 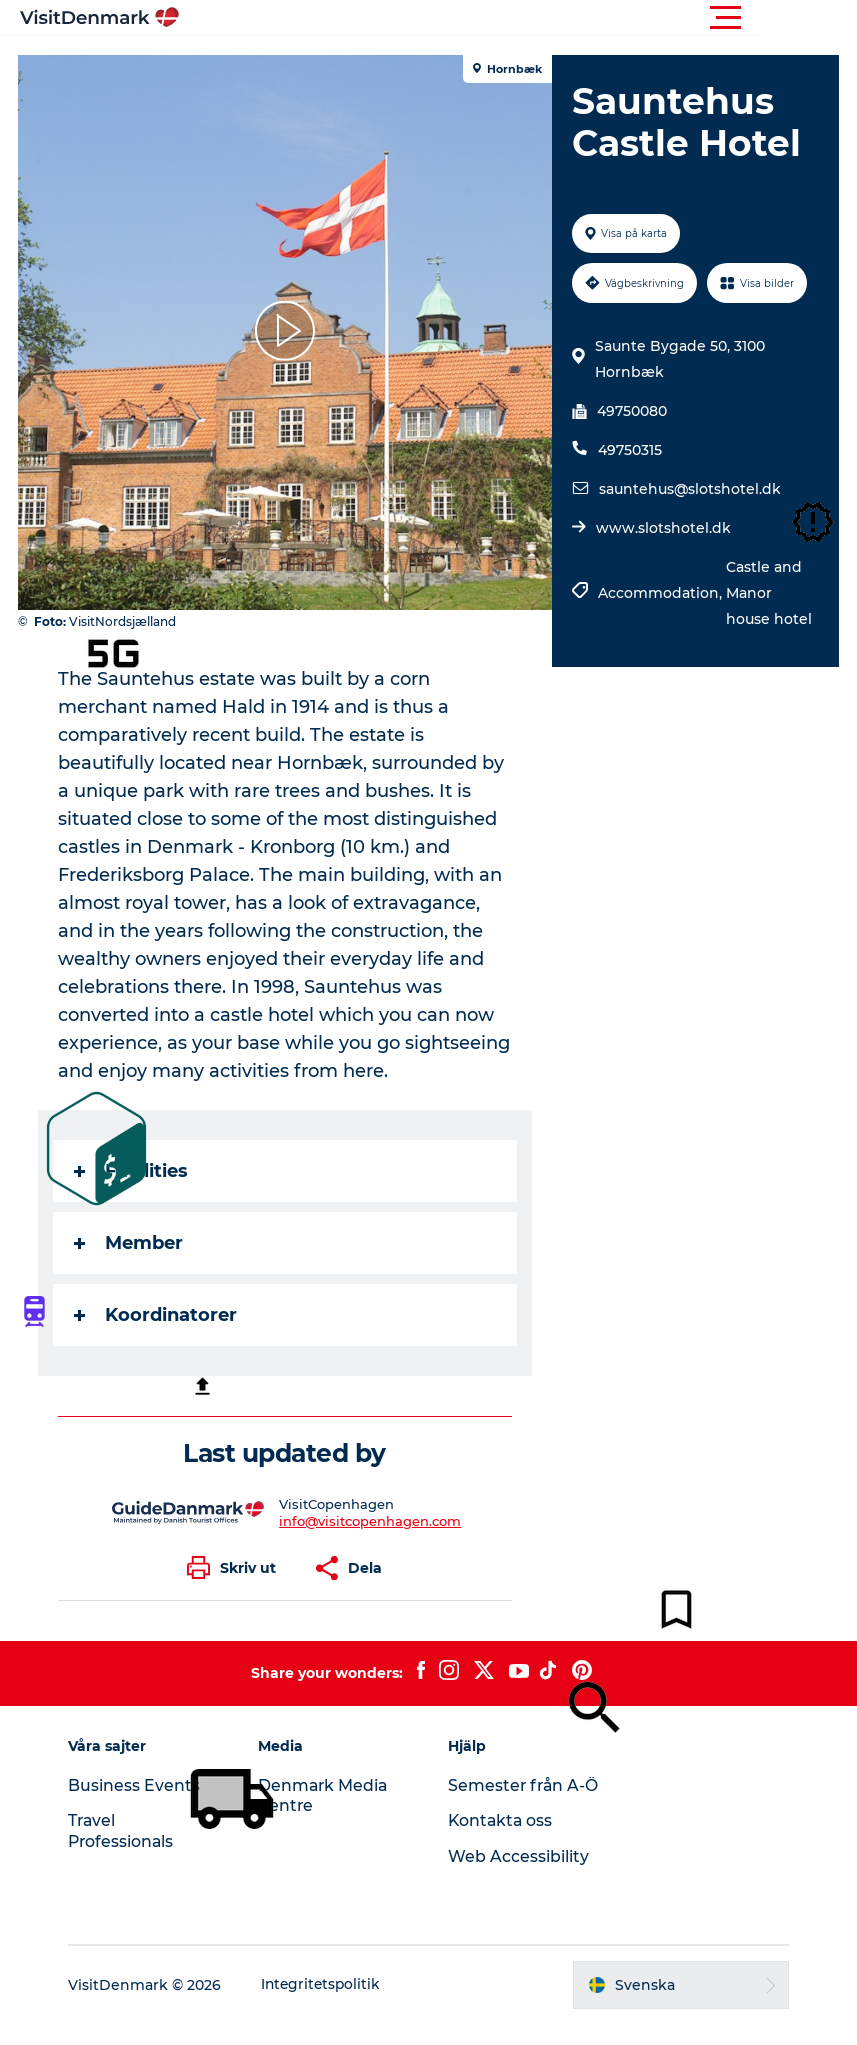 I want to click on open bash terminal, so click(x=96, y=1148).